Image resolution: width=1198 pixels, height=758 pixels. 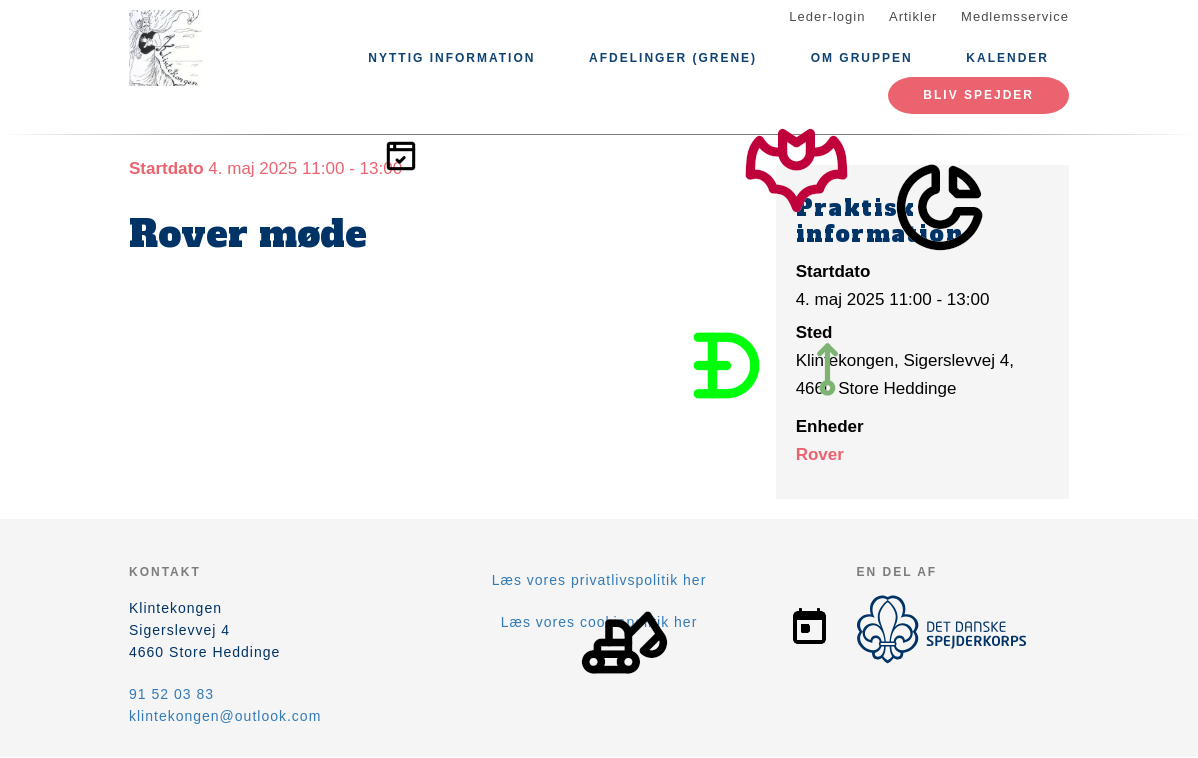 I want to click on browser verification complete, so click(x=401, y=156).